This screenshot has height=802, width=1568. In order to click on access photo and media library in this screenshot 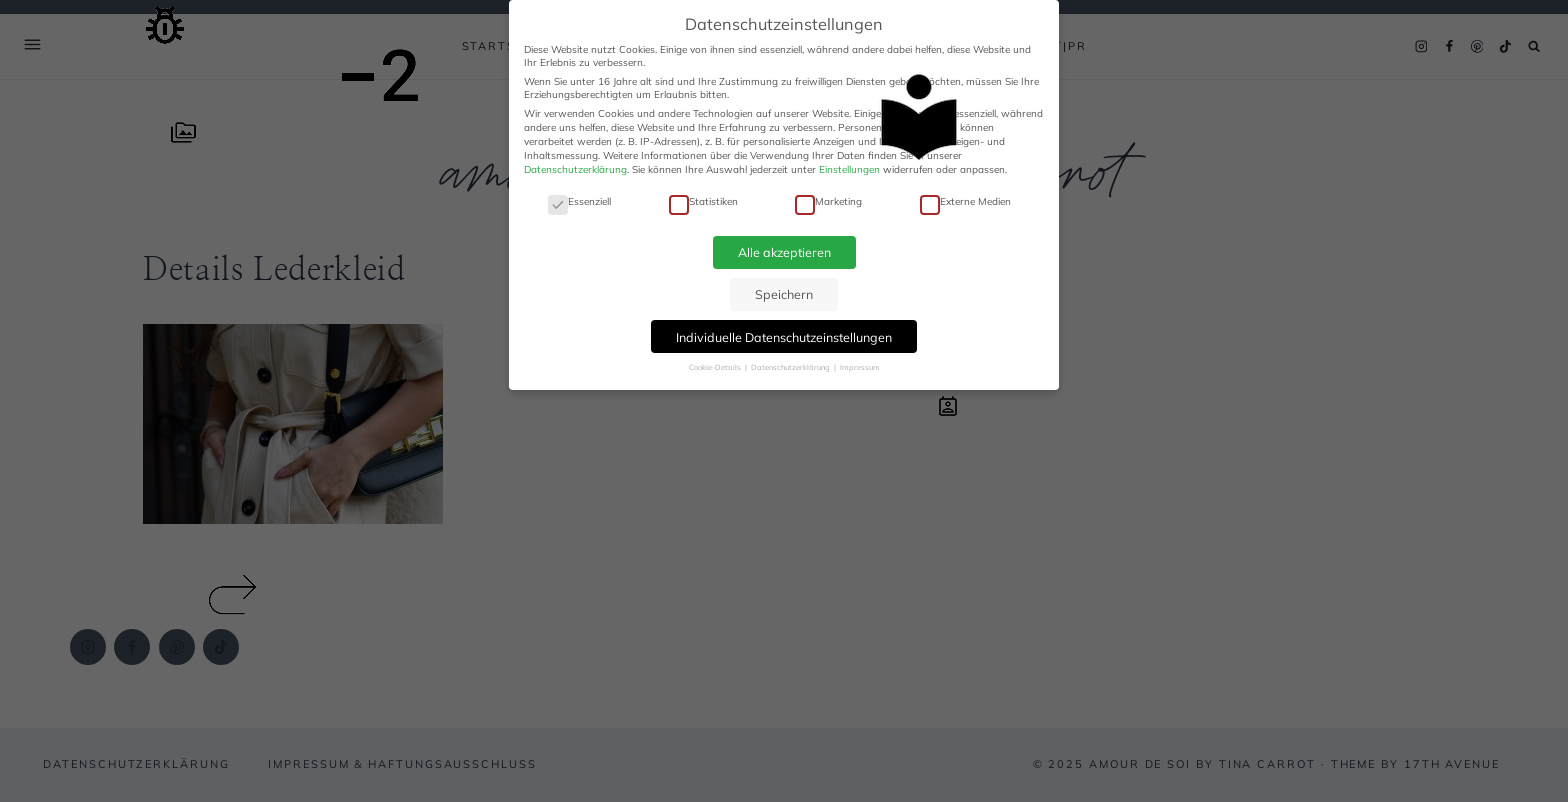, I will do `click(183, 132)`.